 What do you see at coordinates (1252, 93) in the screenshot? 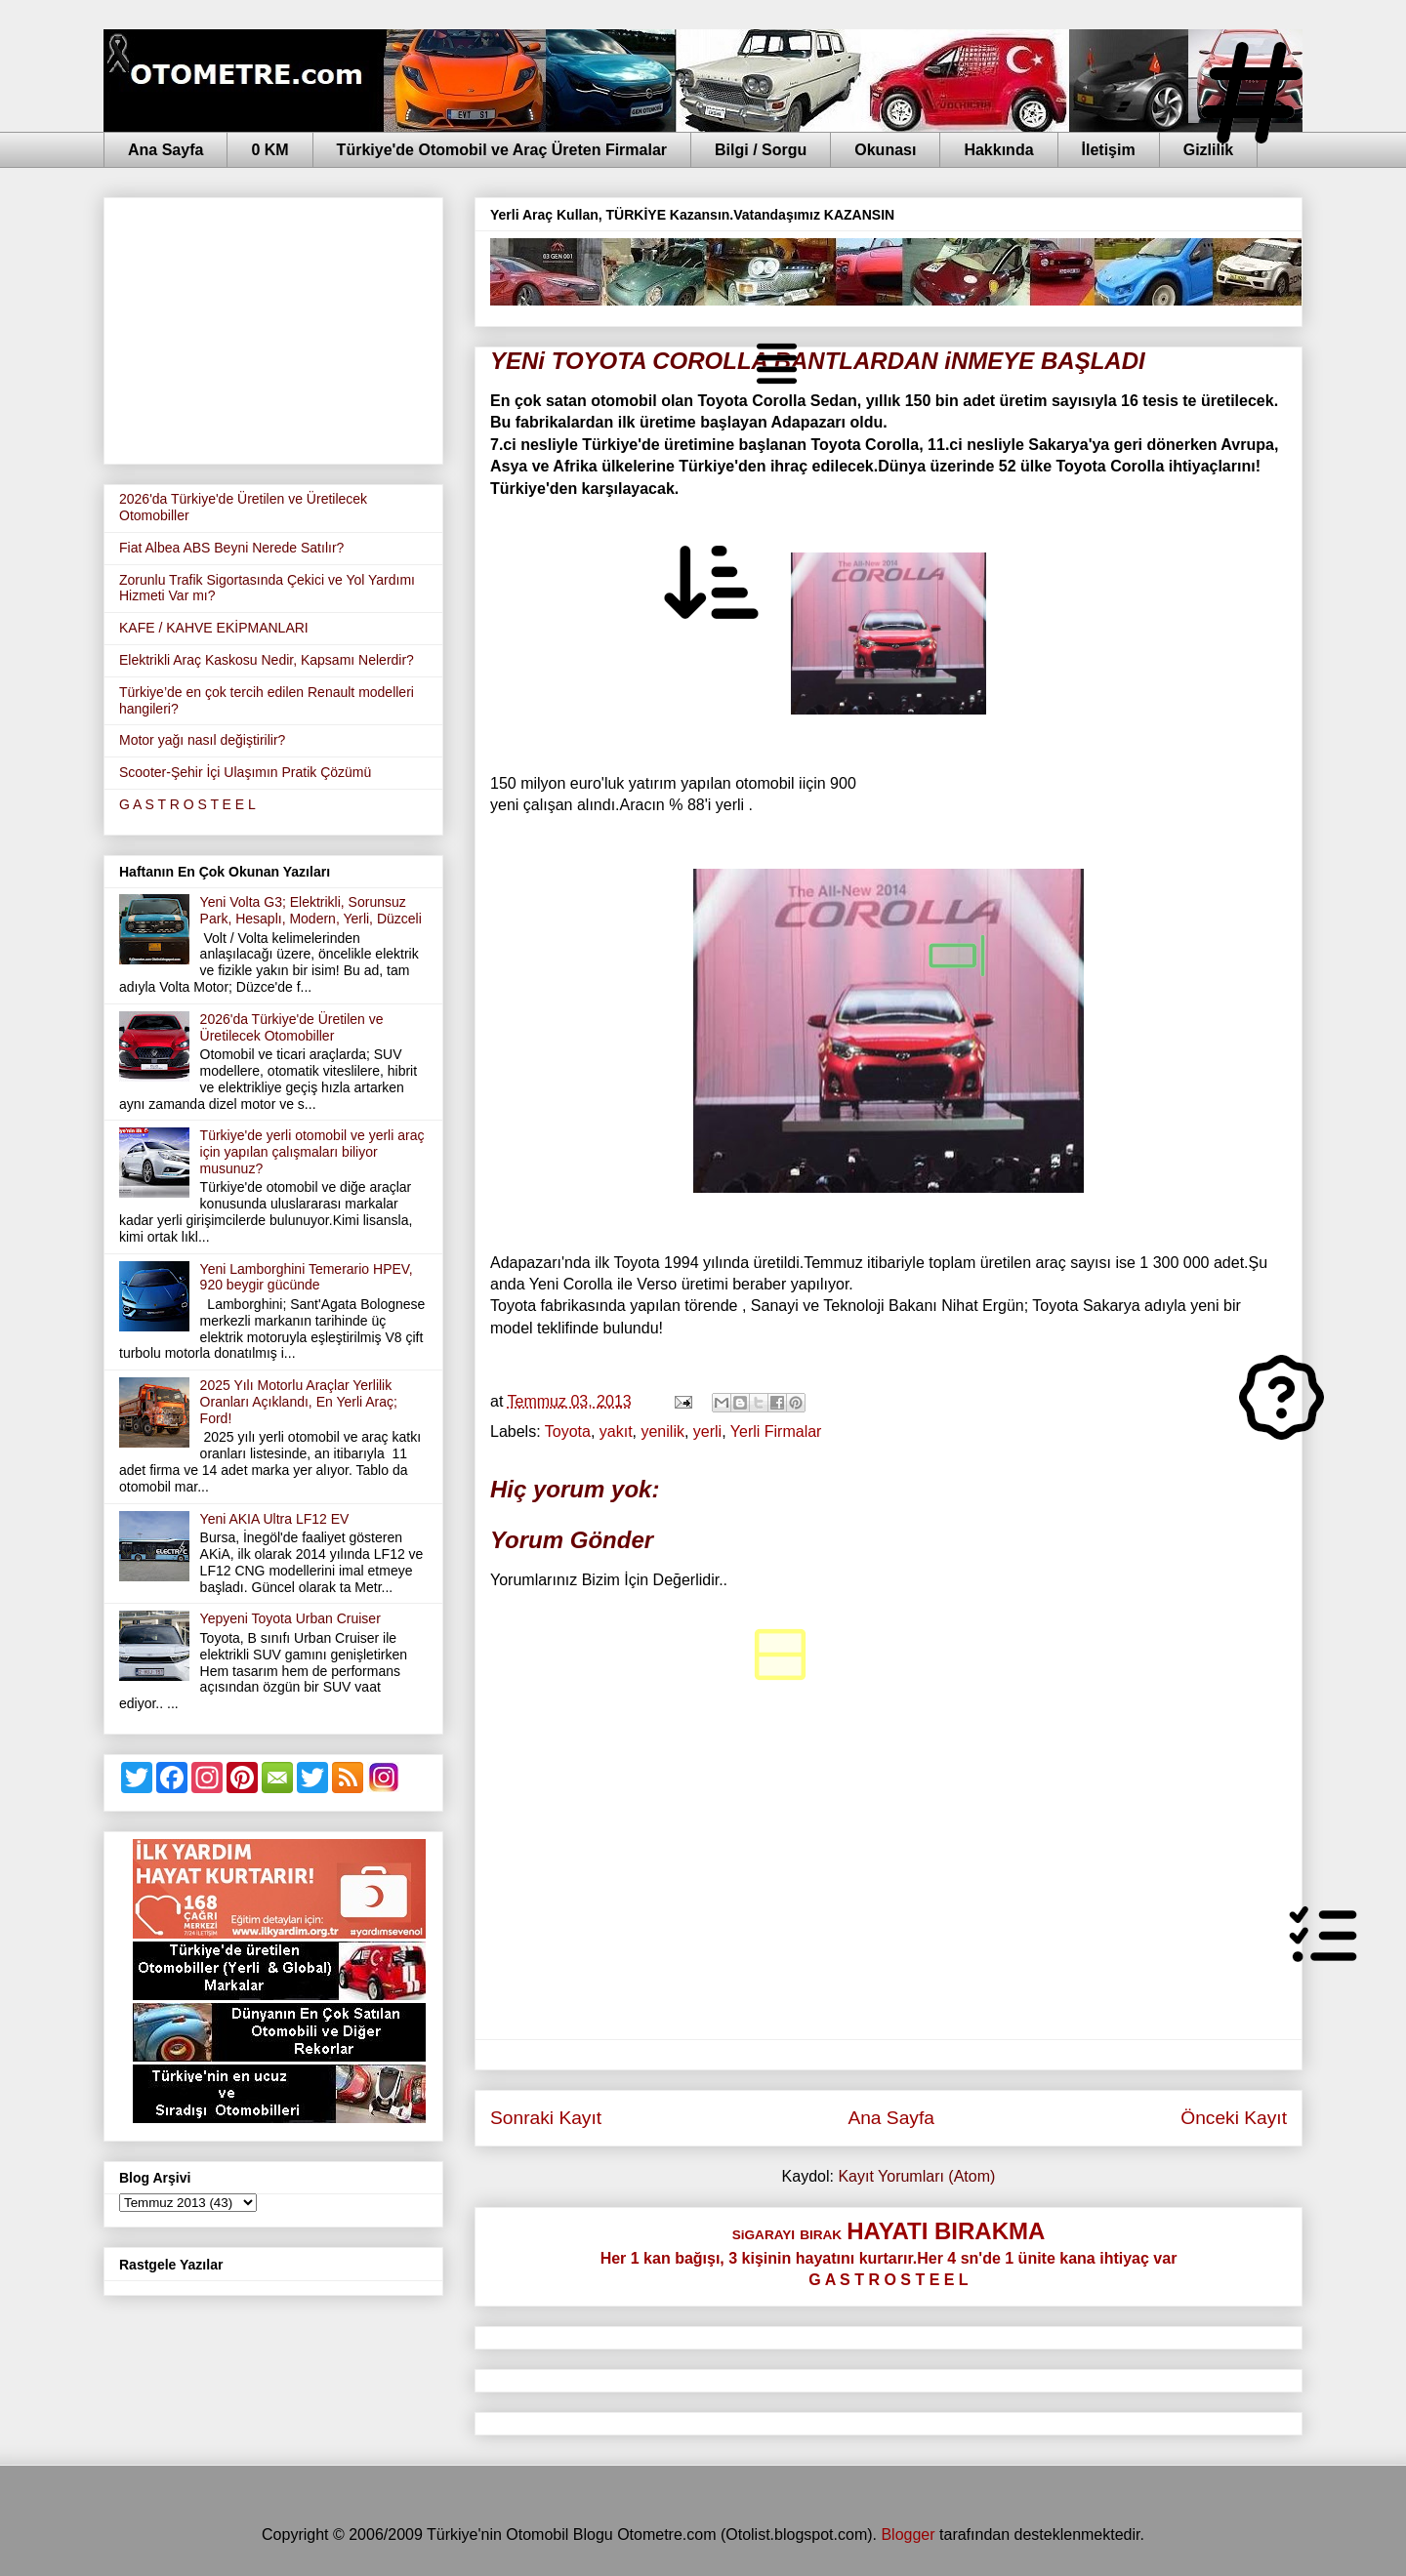
I see `add or search hashtags` at bounding box center [1252, 93].